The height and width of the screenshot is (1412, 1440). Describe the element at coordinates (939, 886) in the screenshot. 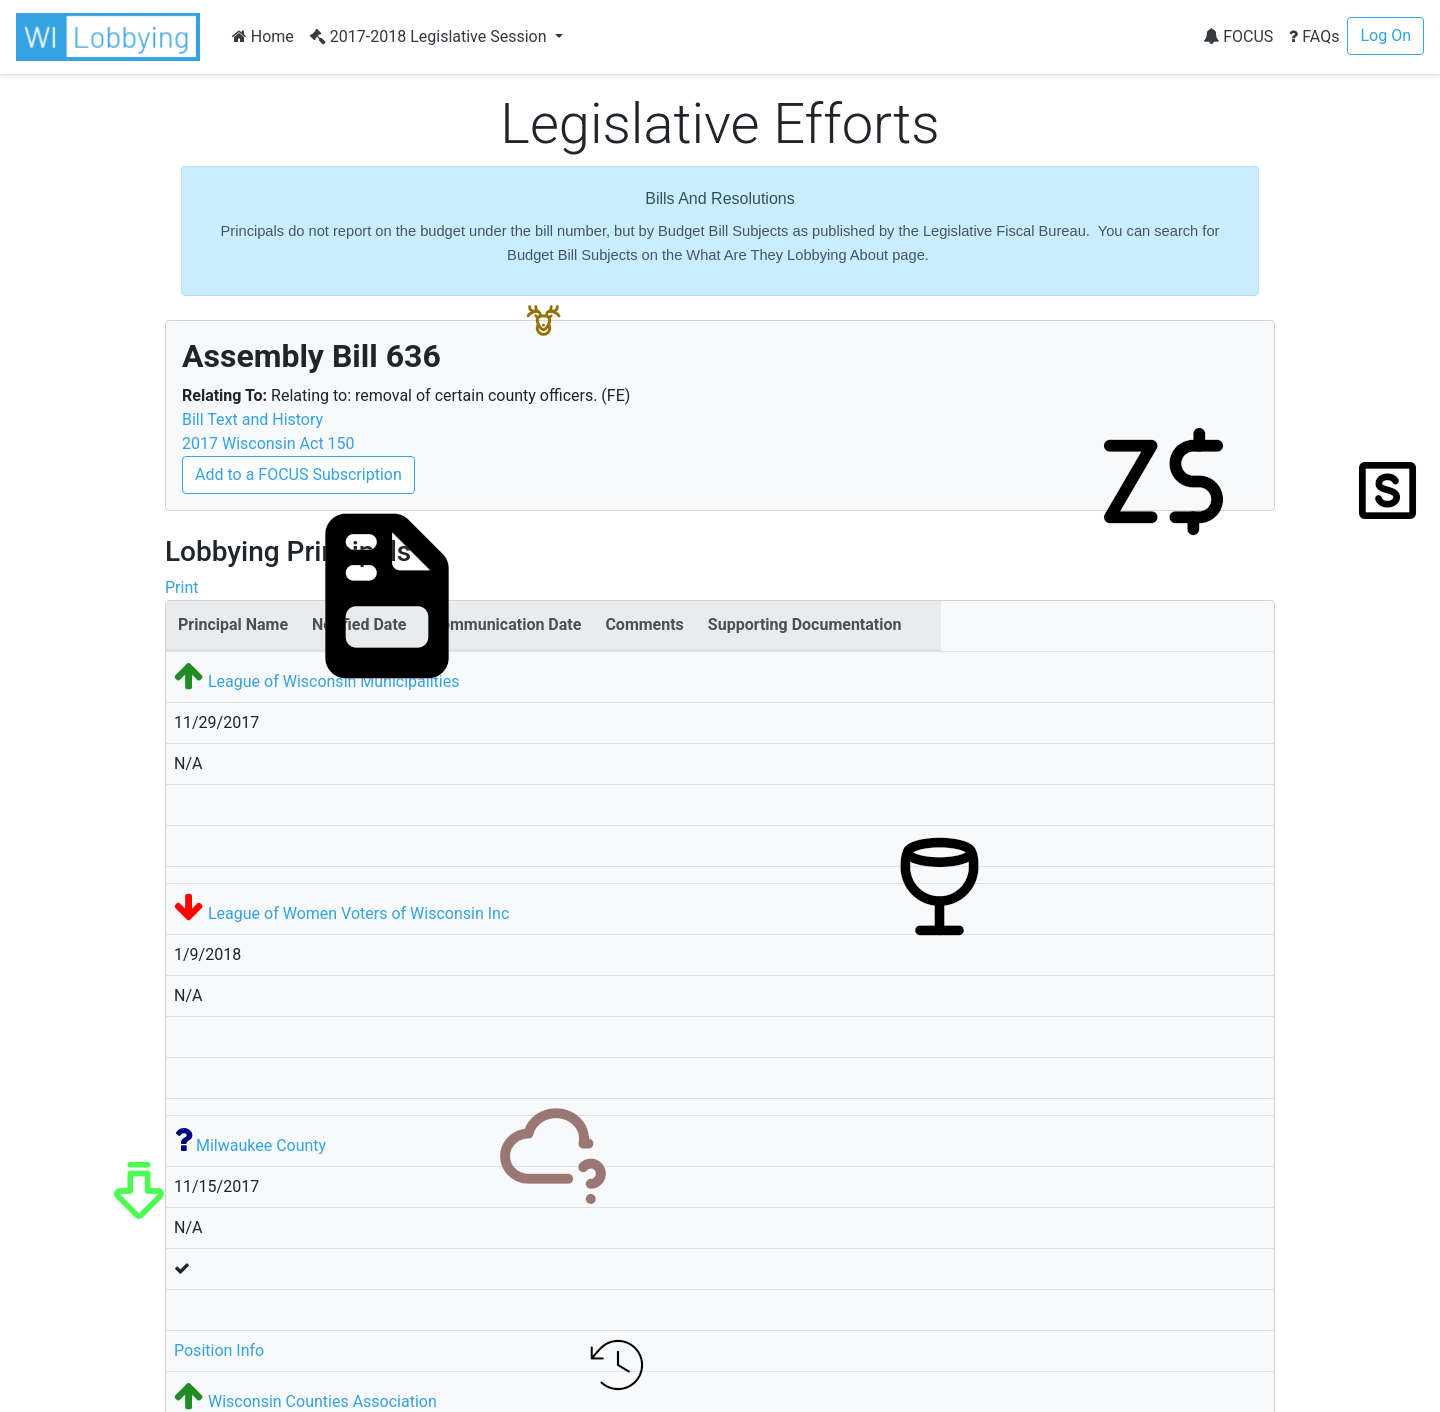

I see `view cocktail or drink menu` at that location.